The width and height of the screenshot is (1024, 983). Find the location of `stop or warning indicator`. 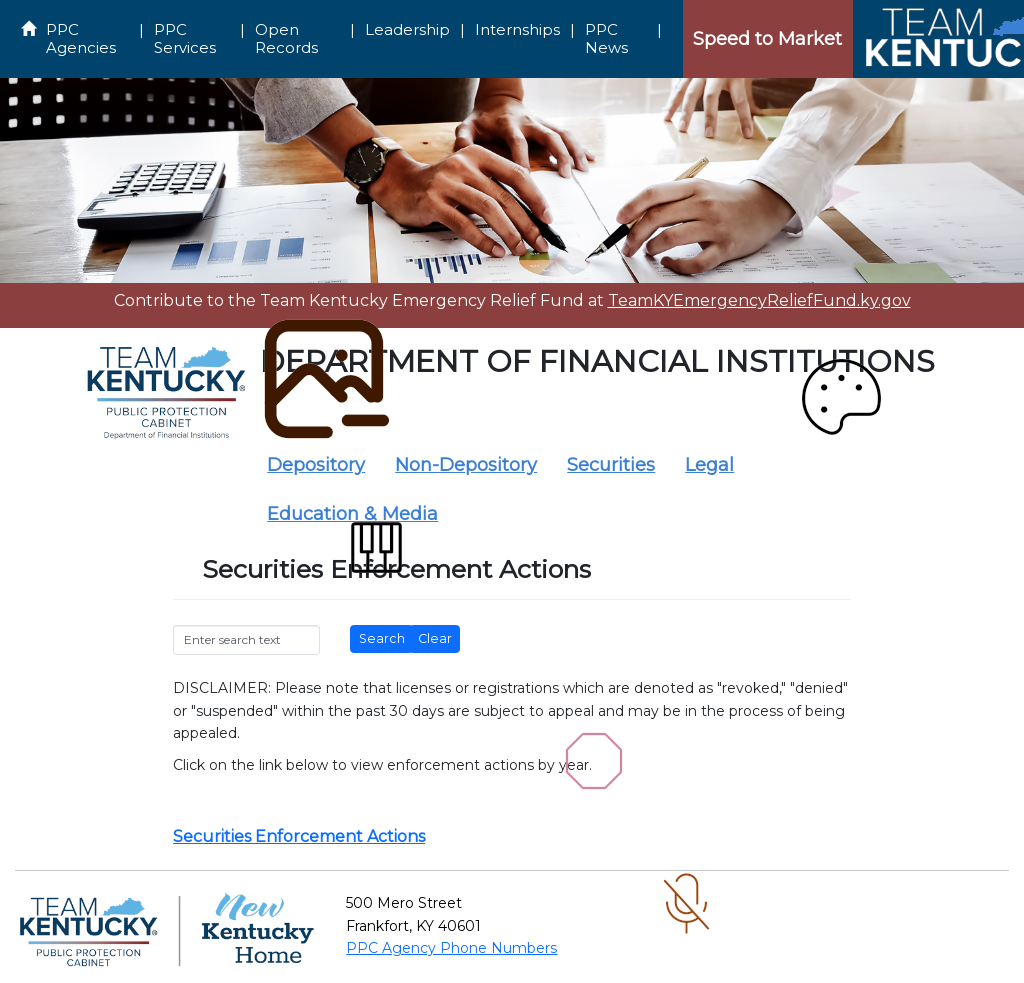

stop or warning indicator is located at coordinates (594, 761).